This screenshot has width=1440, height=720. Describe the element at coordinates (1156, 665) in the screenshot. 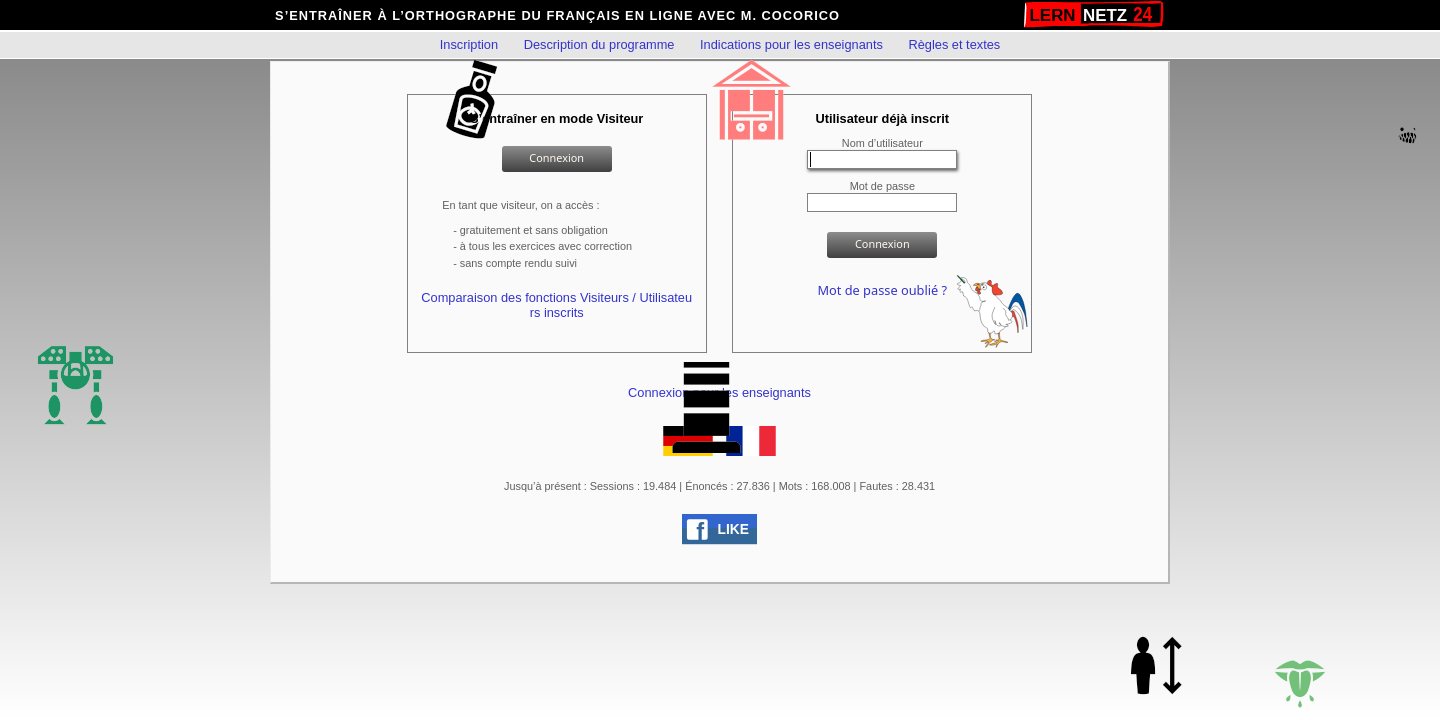

I see `set or adjust character height` at that location.